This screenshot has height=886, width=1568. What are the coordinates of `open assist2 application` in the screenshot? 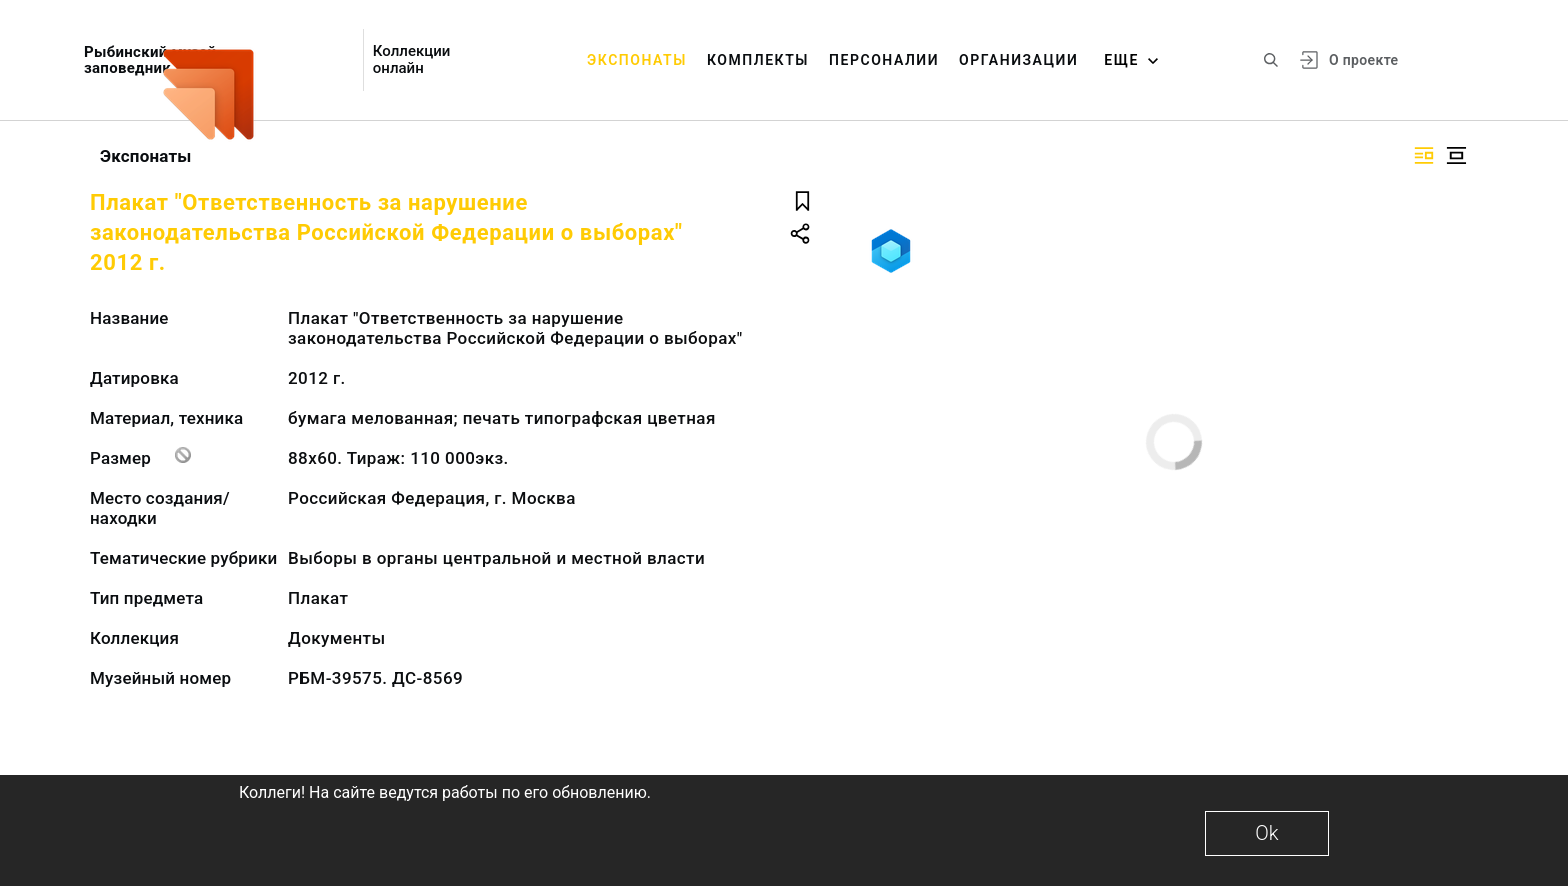 It's located at (891, 251).